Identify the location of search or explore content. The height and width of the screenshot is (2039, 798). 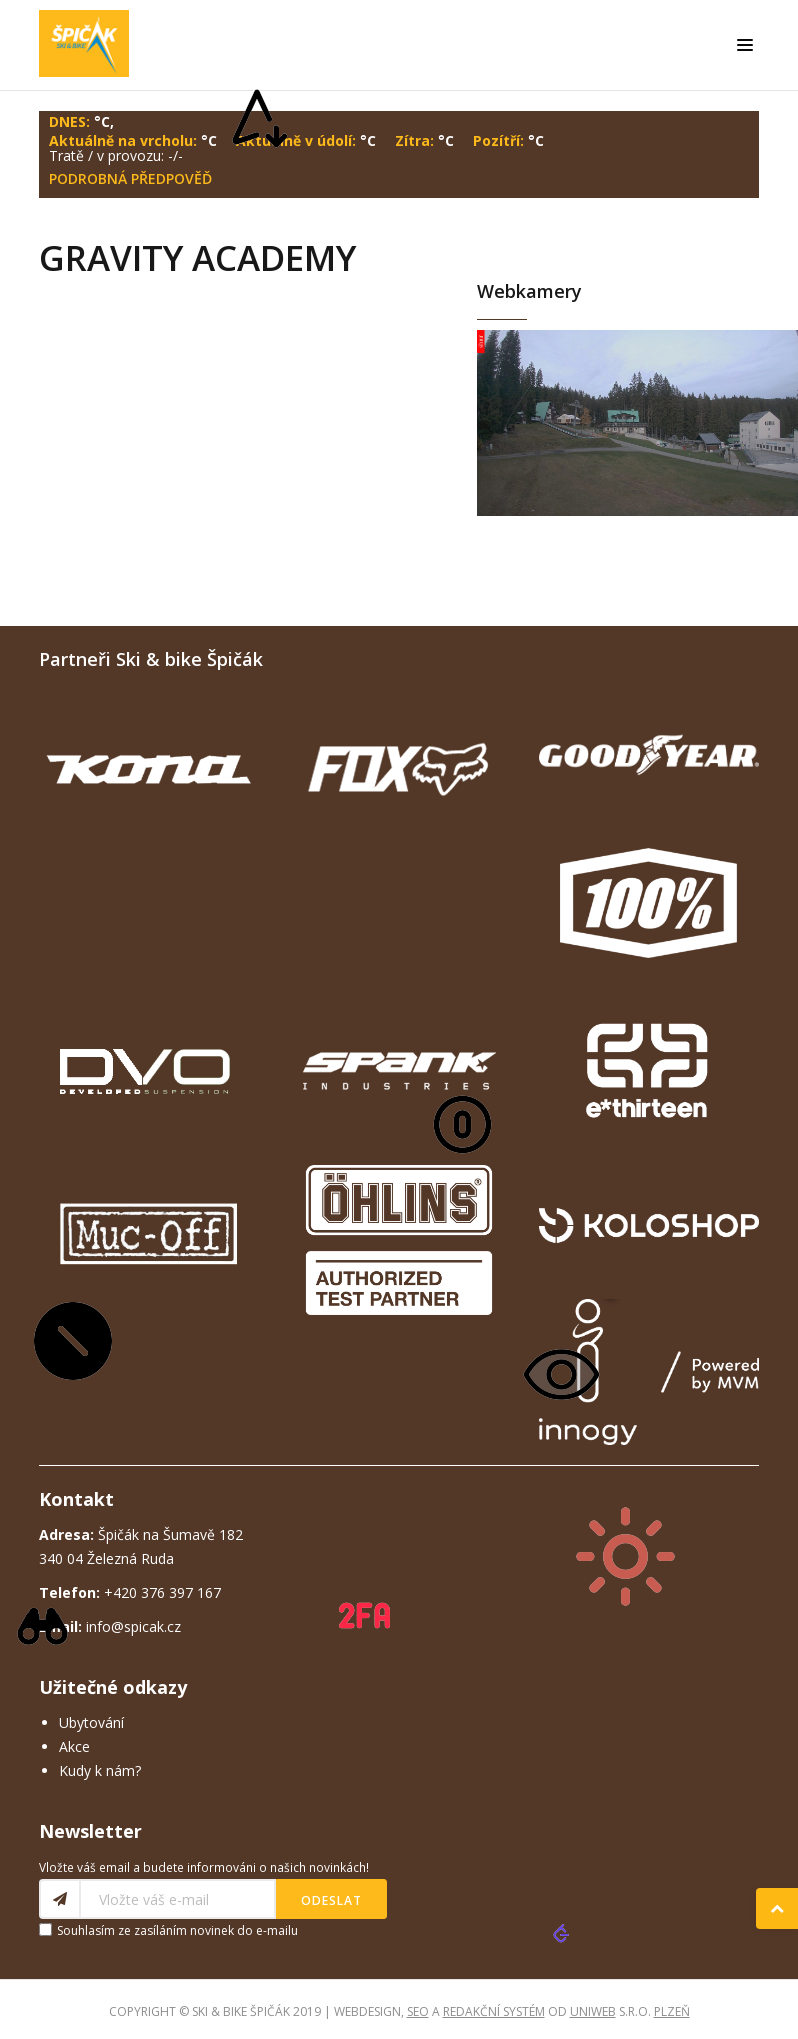
(42, 1622).